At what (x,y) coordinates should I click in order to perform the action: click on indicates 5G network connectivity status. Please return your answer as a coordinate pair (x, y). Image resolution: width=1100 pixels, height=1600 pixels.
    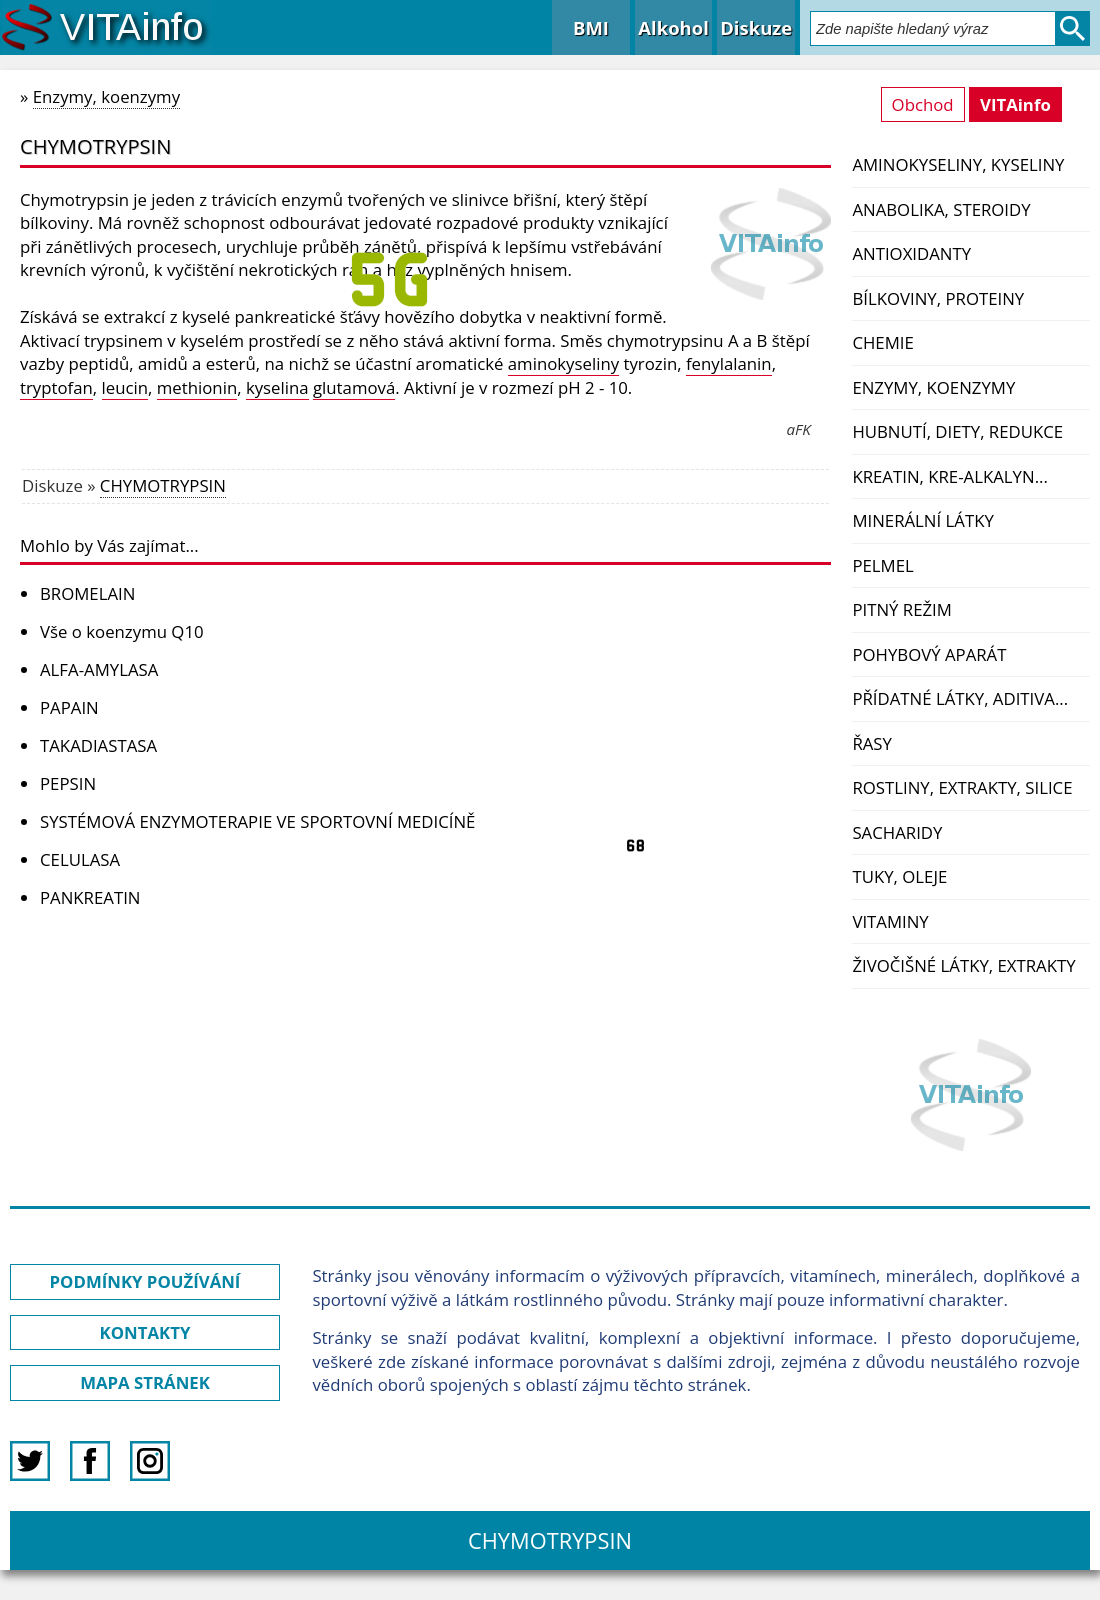
    Looking at the image, I should click on (389, 279).